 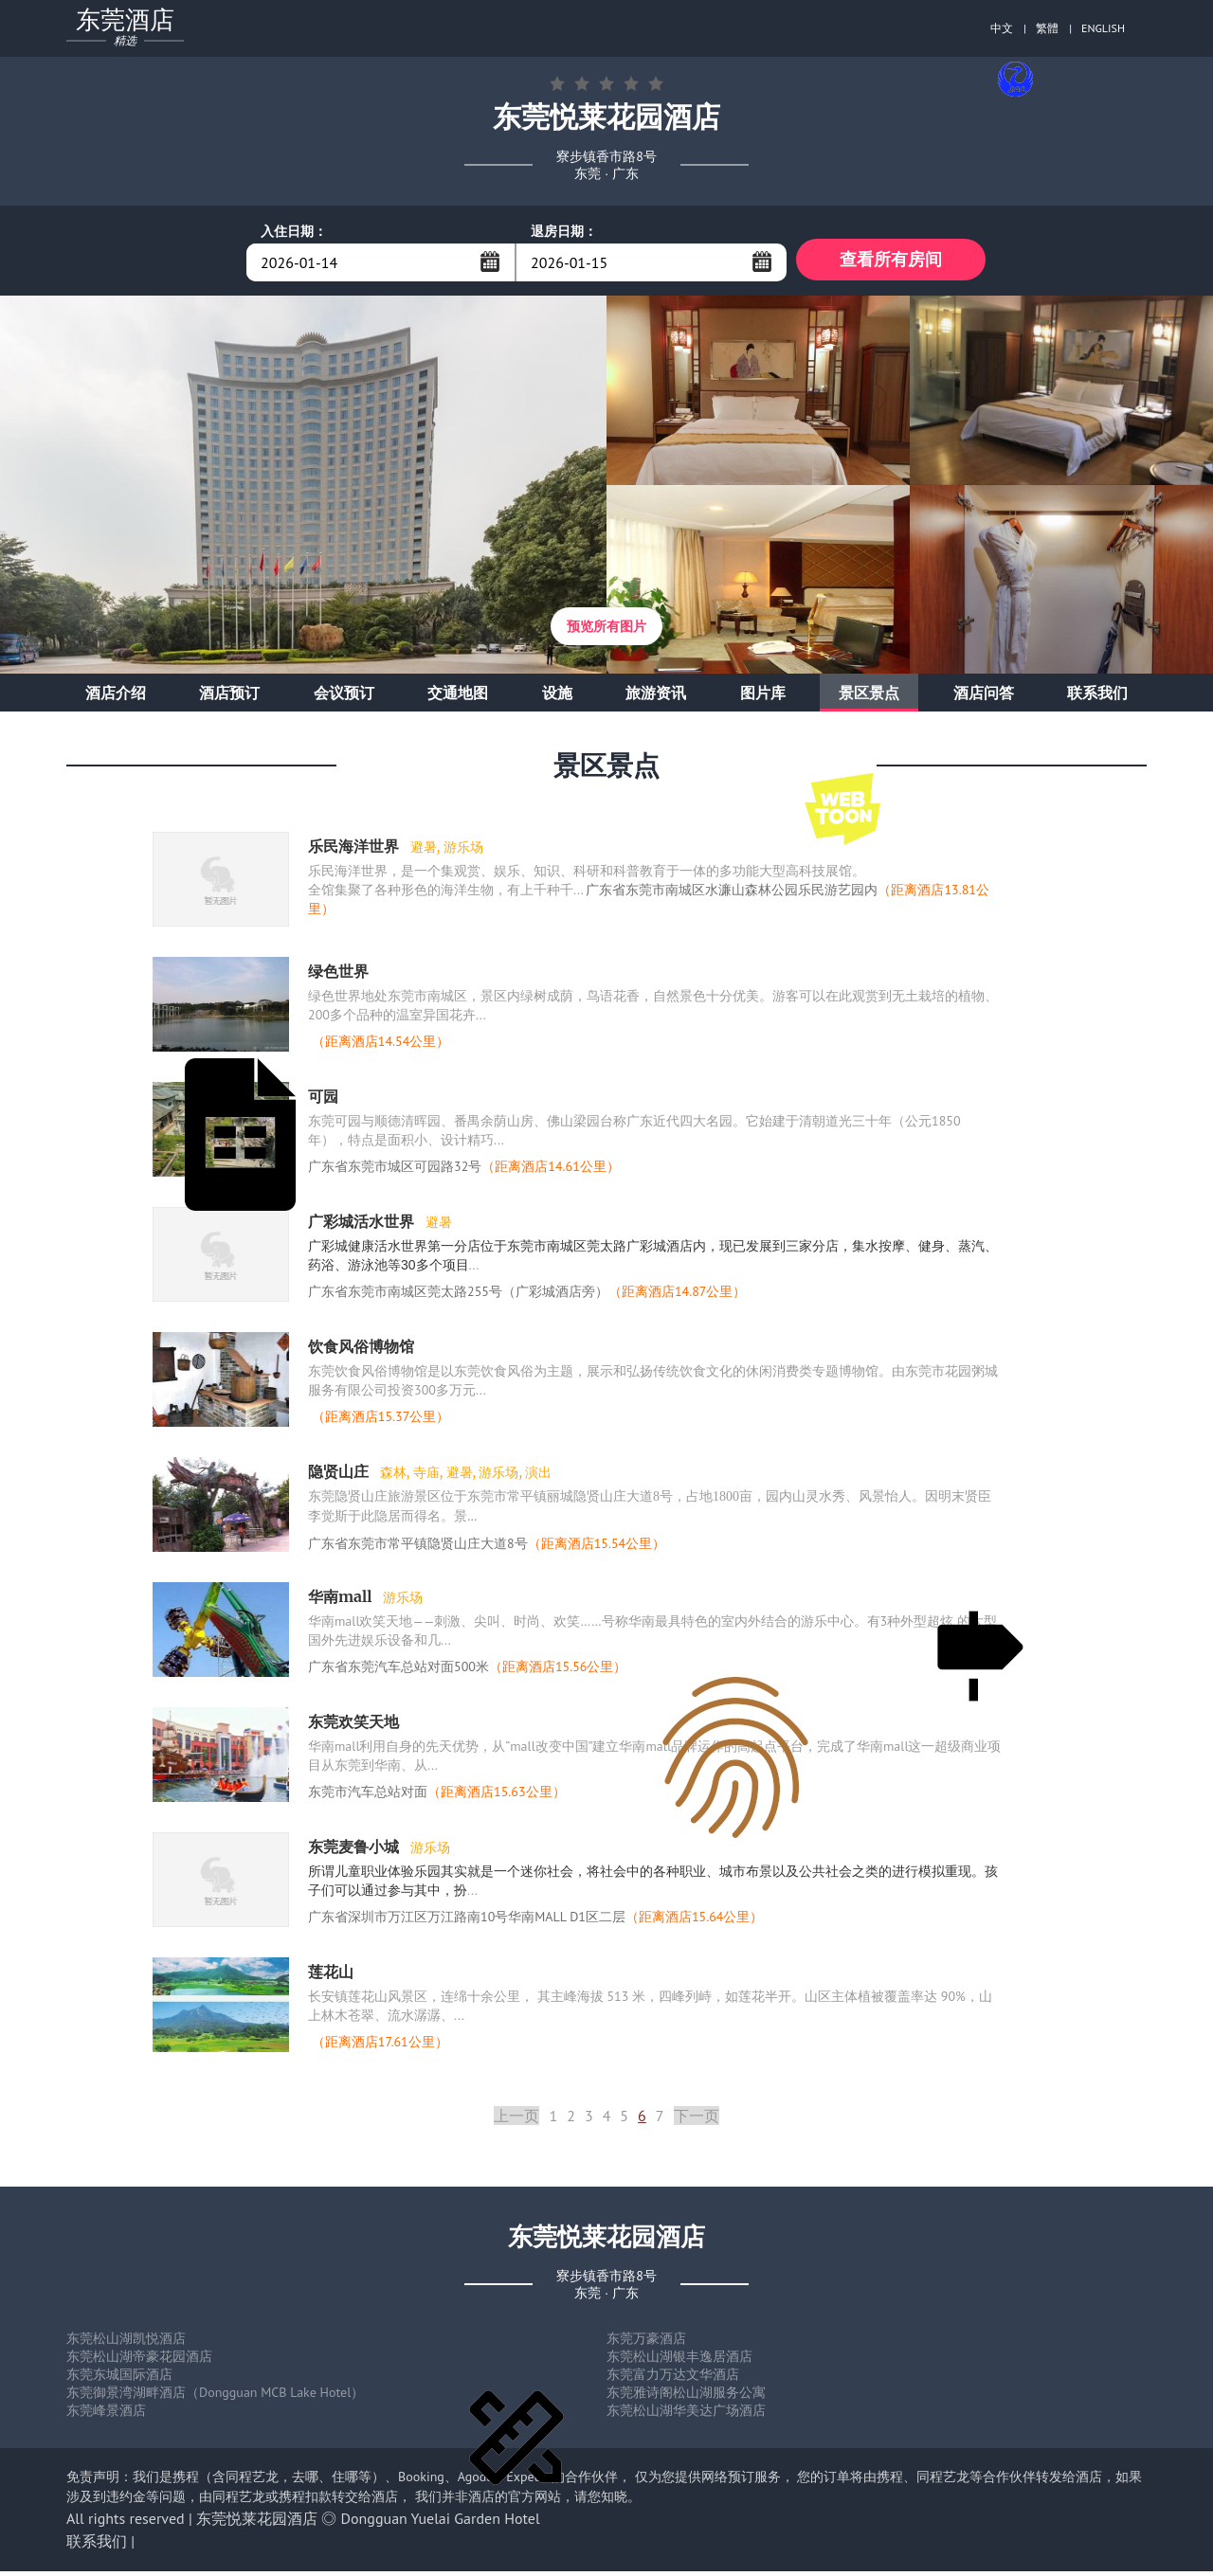 I want to click on Japan Airlines company logo, so click(x=1015, y=79).